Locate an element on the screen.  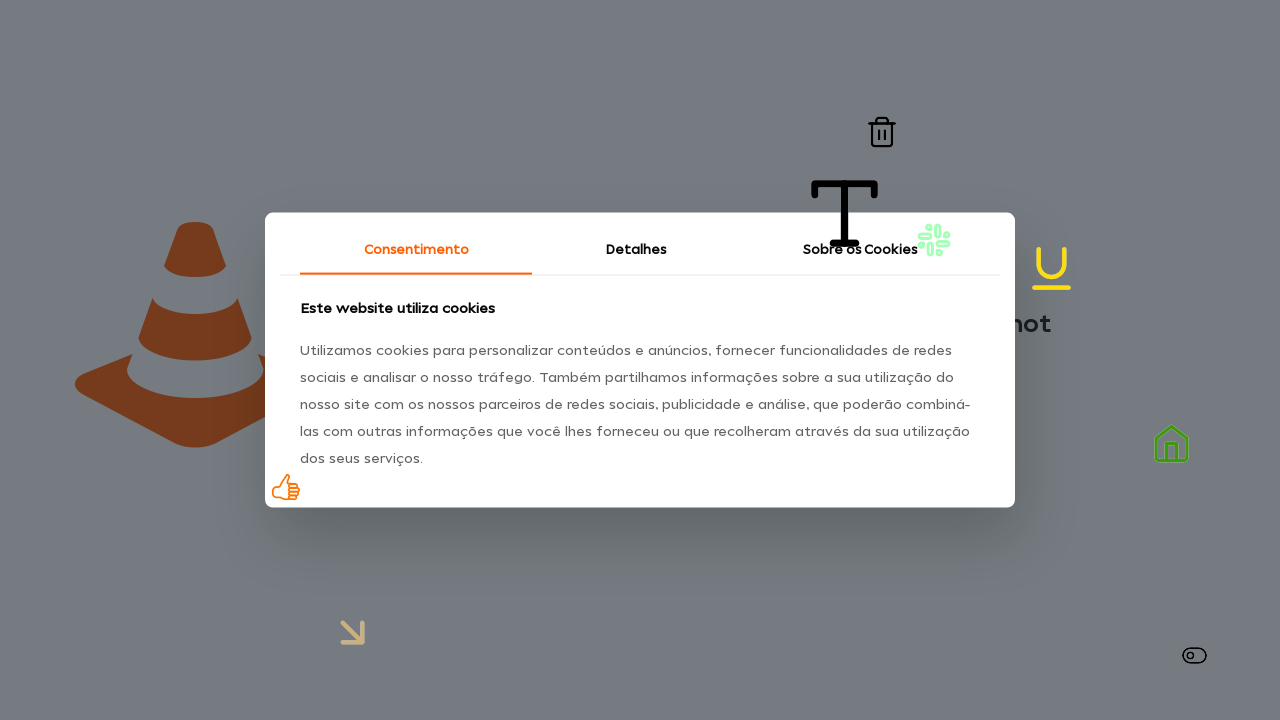
open Slack messaging app is located at coordinates (934, 240).